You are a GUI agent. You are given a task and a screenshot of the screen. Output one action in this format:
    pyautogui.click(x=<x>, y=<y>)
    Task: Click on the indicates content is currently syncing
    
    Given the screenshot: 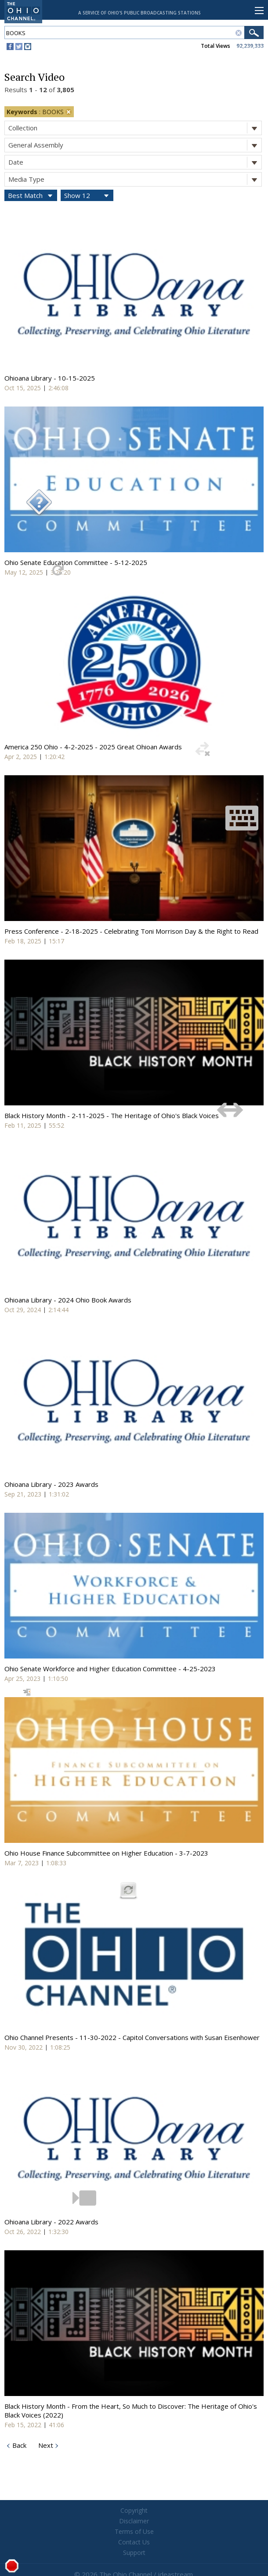 What is the action you would take?
    pyautogui.click(x=128, y=1891)
    